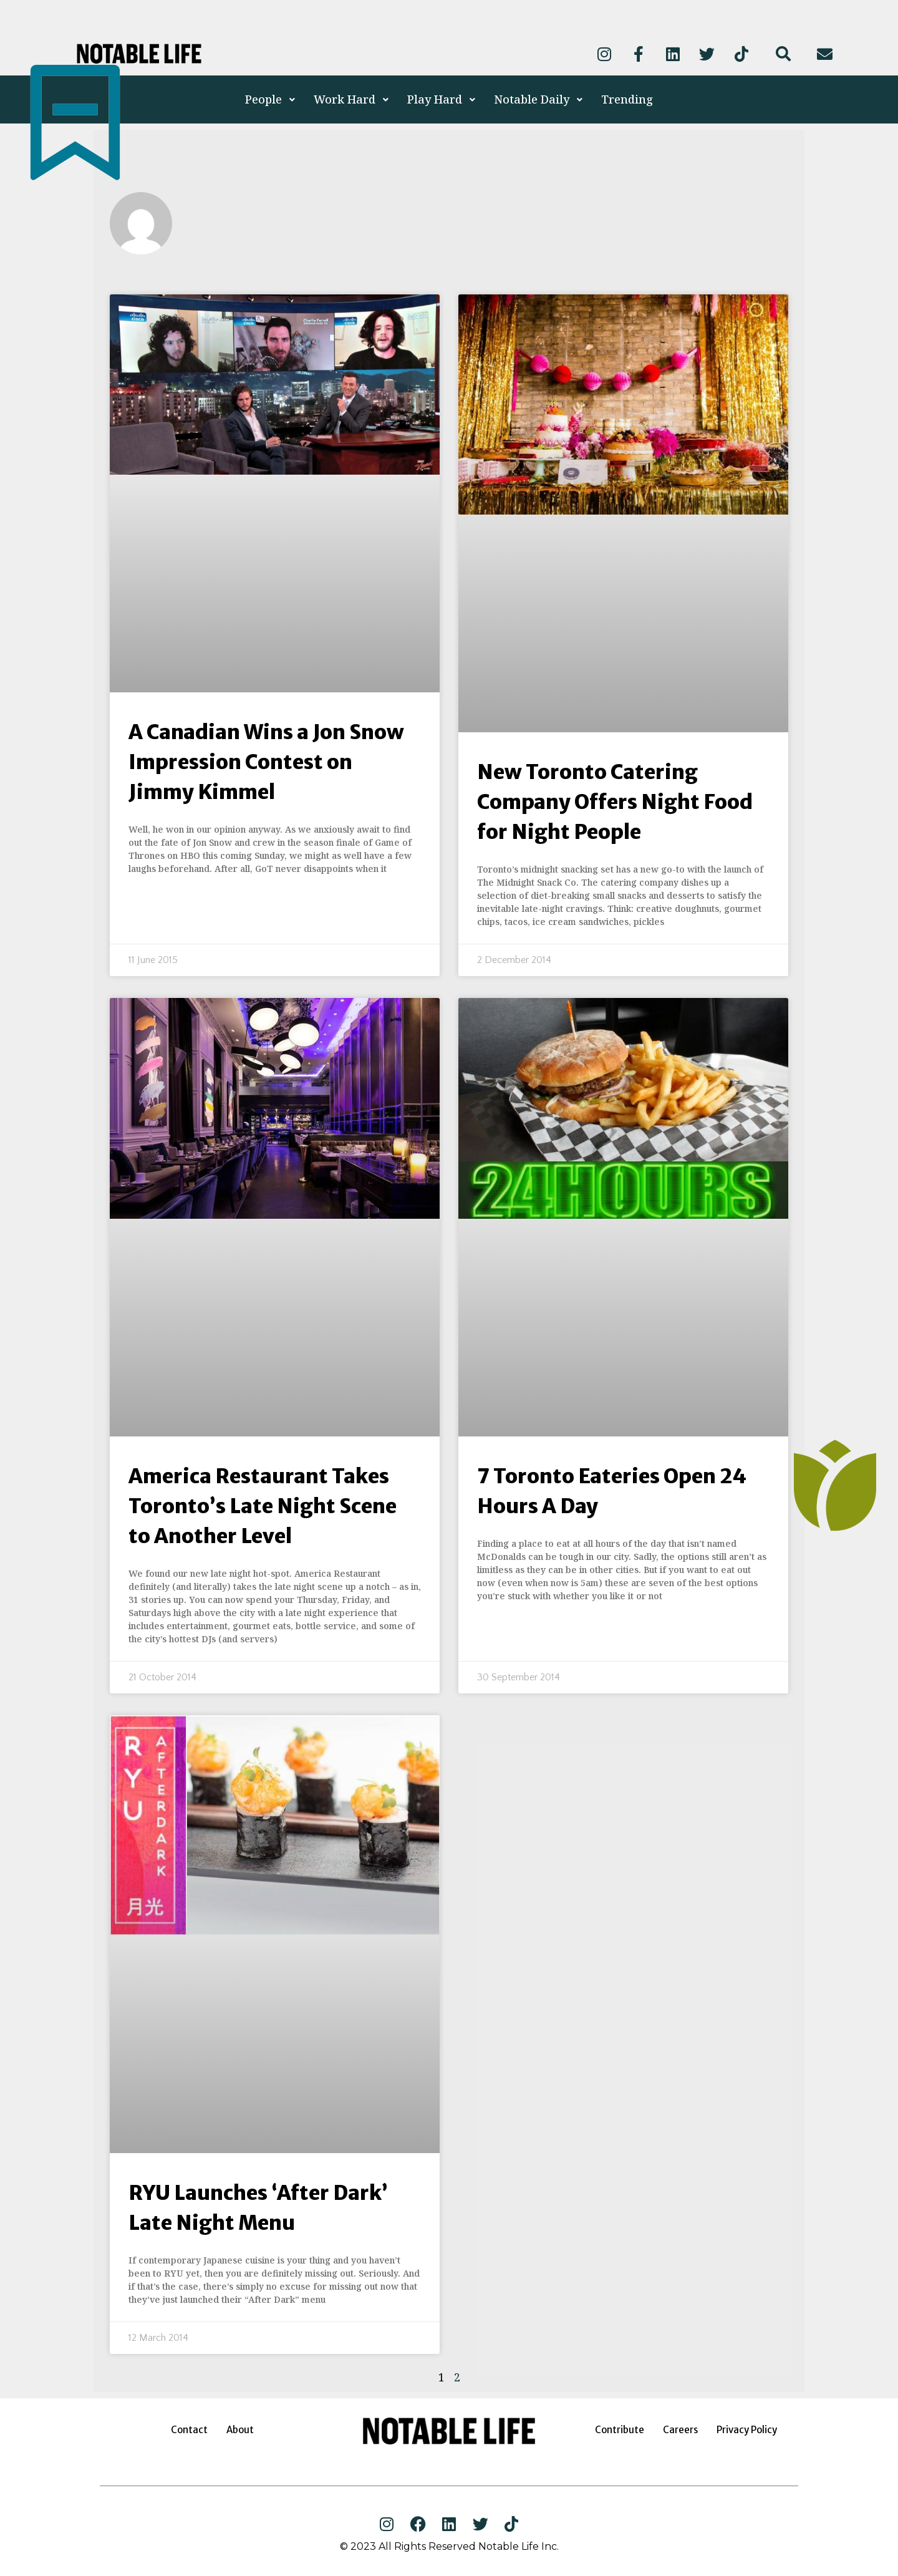 This screenshot has width=898, height=2576. What do you see at coordinates (75, 120) in the screenshot?
I see `bookmark this item` at bounding box center [75, 120].